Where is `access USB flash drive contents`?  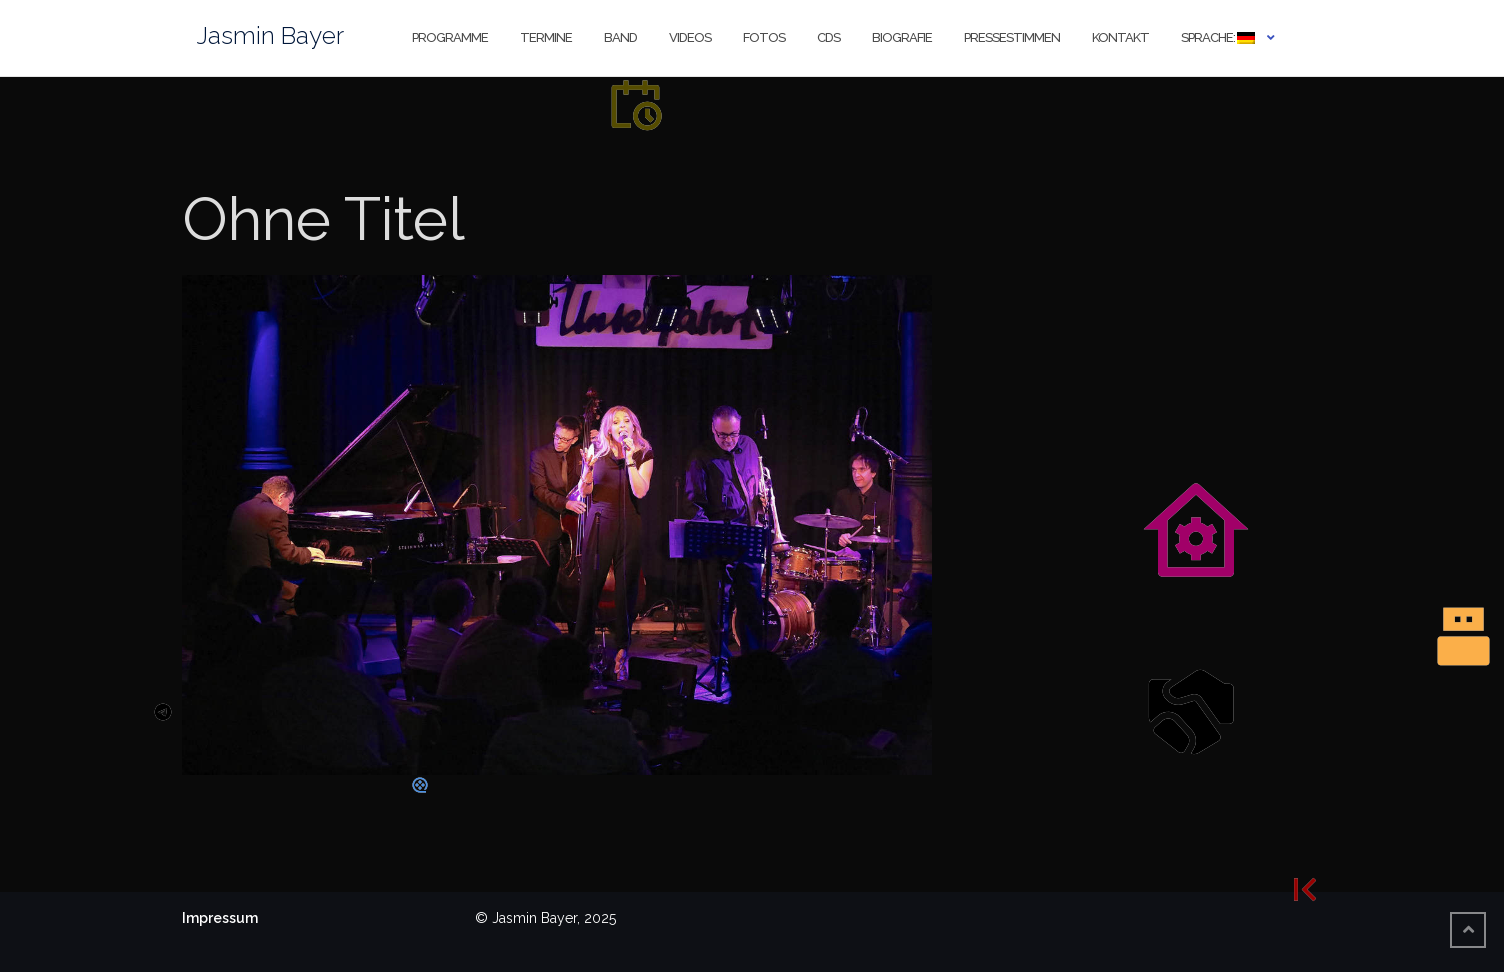 access USB flash drive contents is located at coordinates (1463, 636).